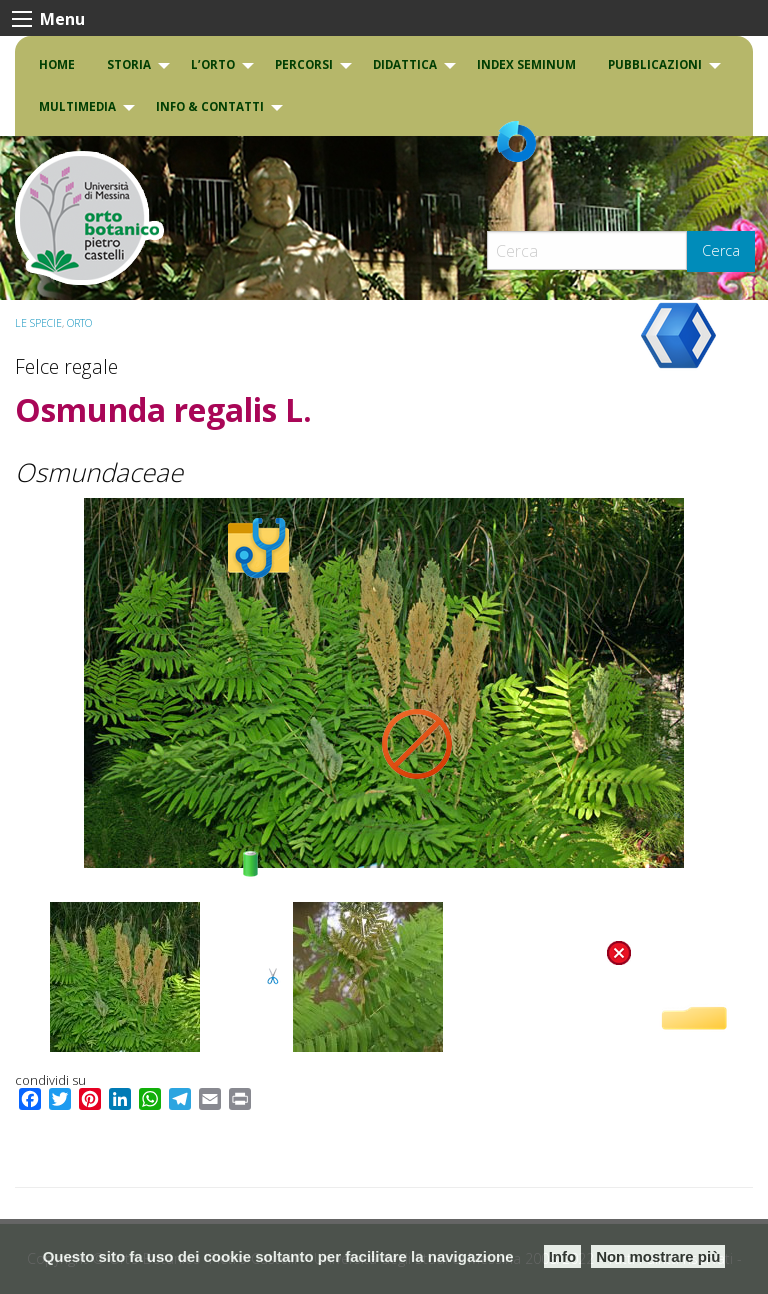 The height and width of the screenshot is (1294, 768). Describe the element at coordinates (619, 953) in the screenshot. I see `indicates a OneDrive sync error` at that location.